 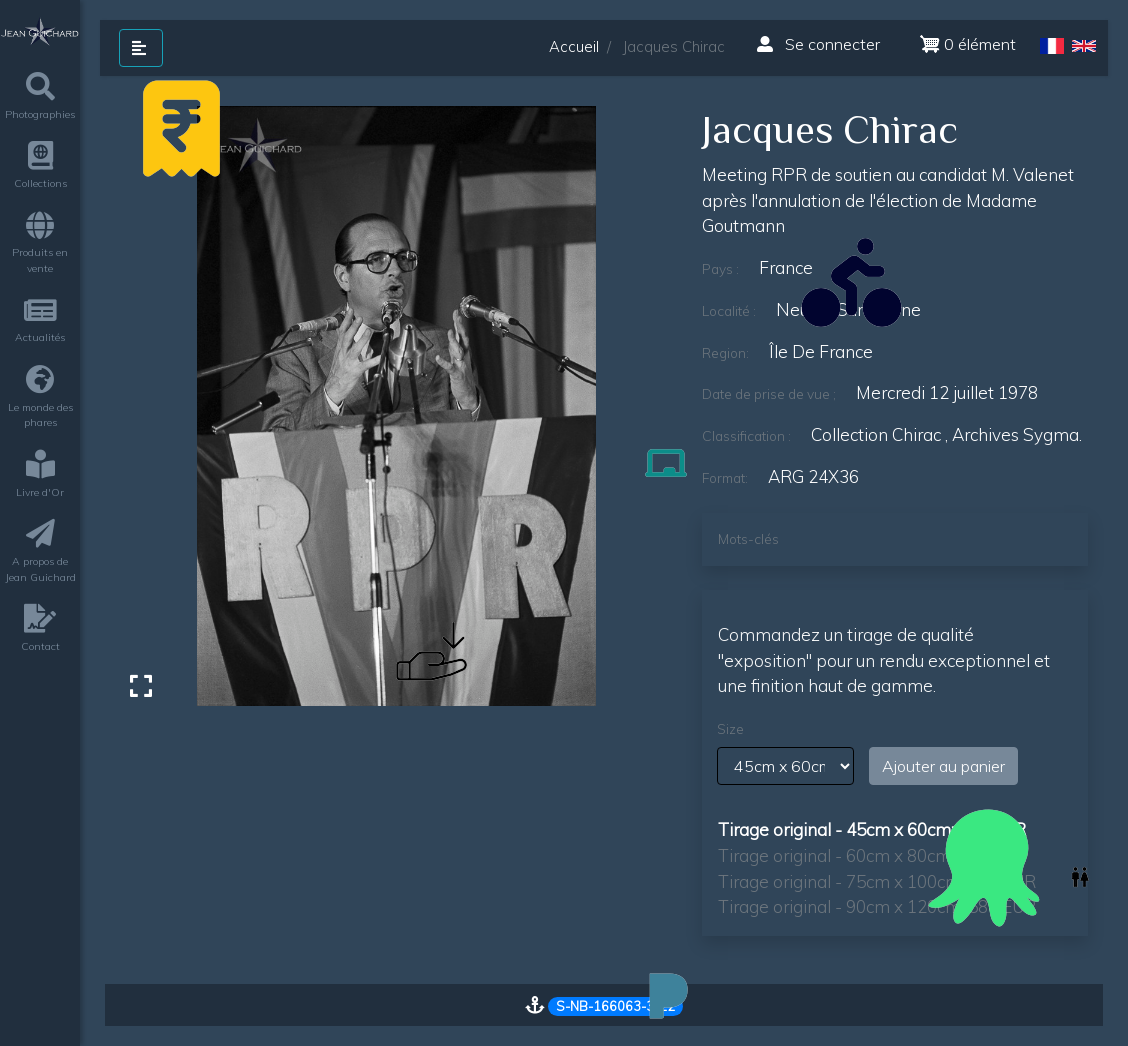 I want to click on octopus deploy logo, so click(x=984, y=868).